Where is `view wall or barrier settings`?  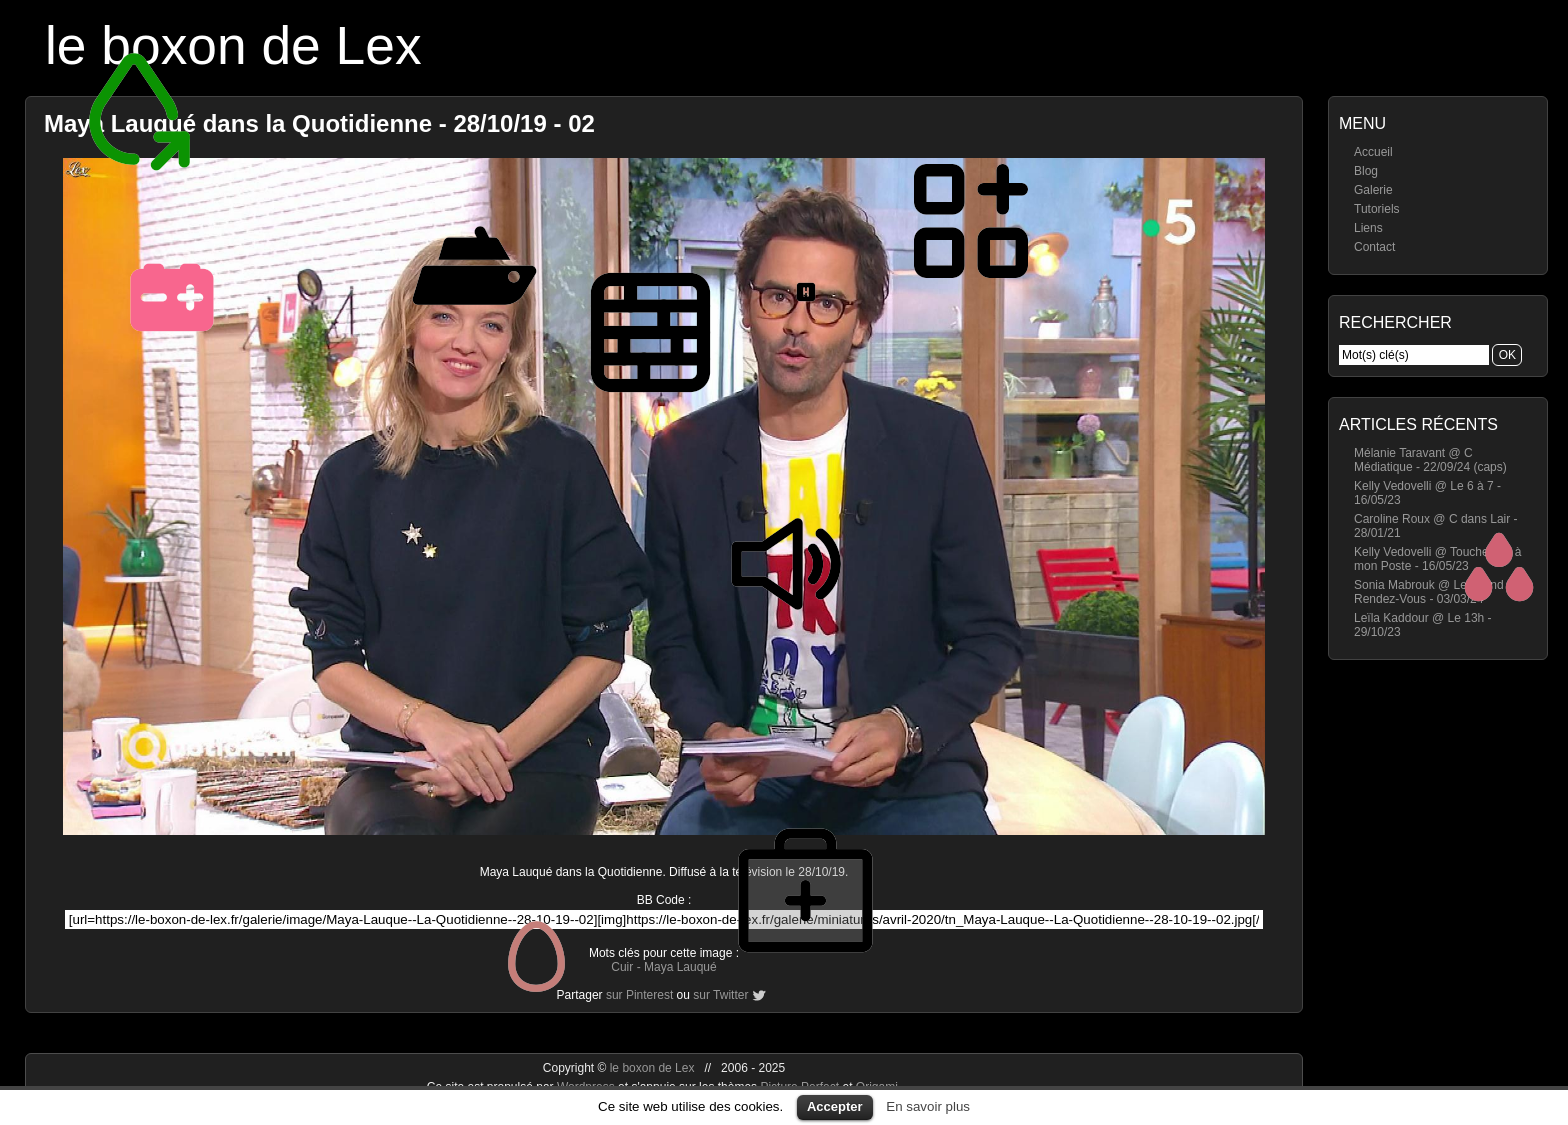
view wall or barrier settings is located at coordinates (650, 332).